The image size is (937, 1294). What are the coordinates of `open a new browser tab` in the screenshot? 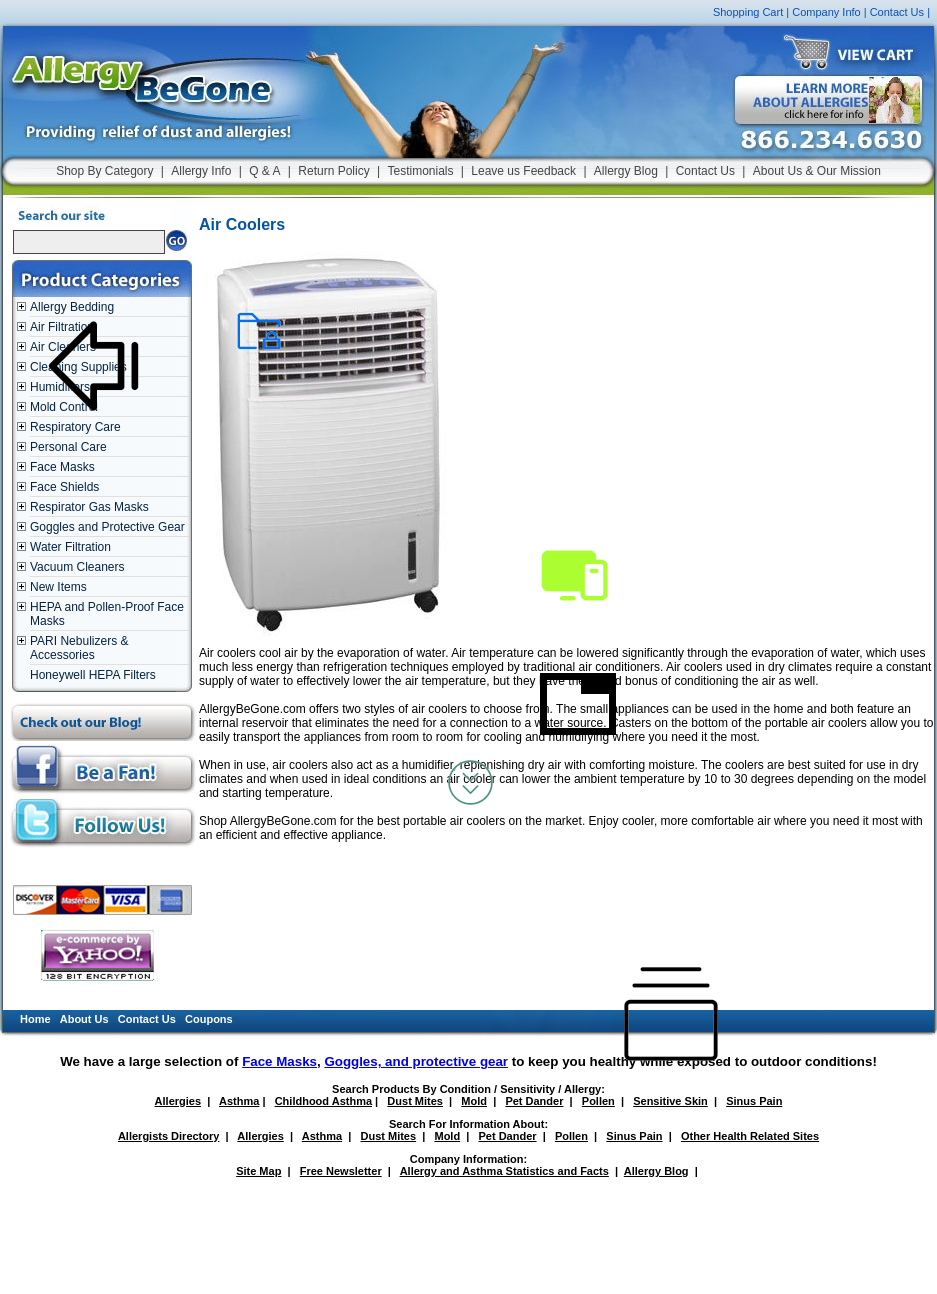 It's located at (578, 704).